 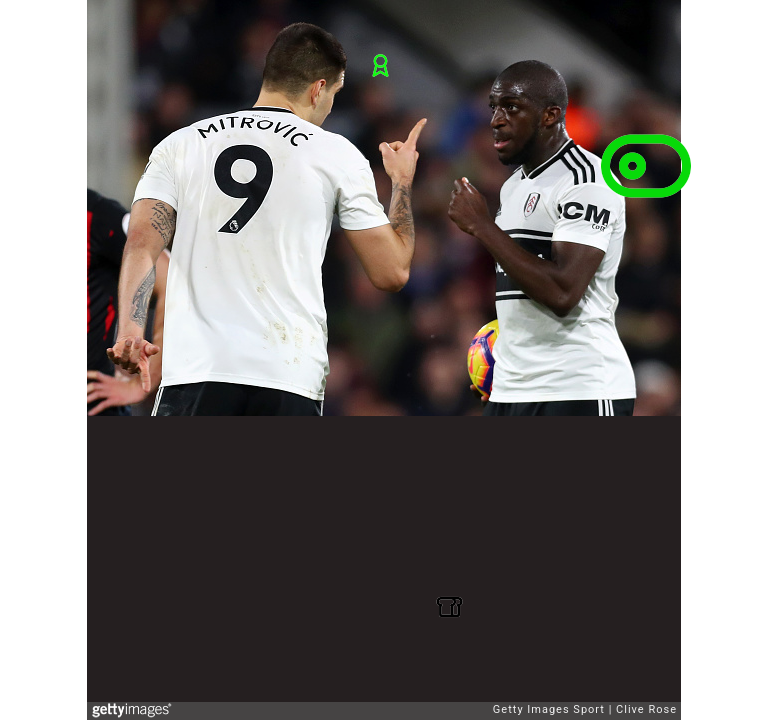 What do you see at coordinates (380, 65) in the screenshot?
I see `view achievements or awards` at bounding box center [380, 65].